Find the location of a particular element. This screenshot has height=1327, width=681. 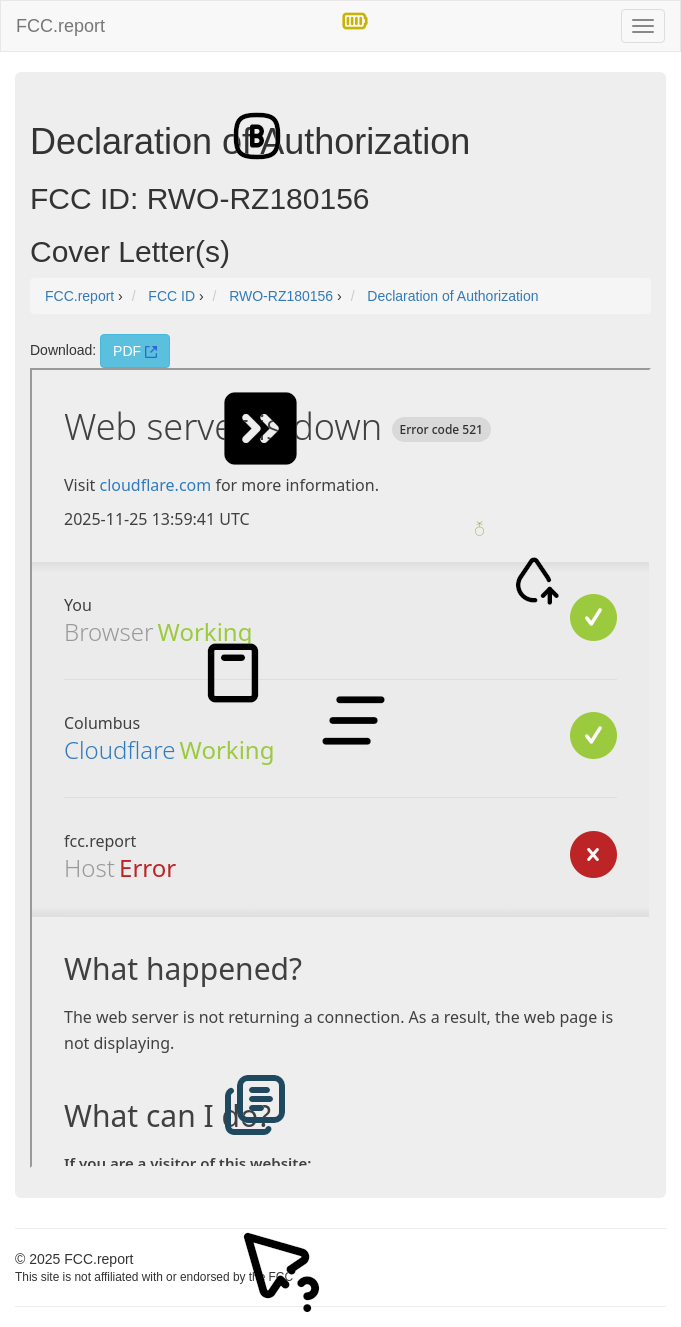

select nonbinary gender identity is located at coordinates (479, 528).